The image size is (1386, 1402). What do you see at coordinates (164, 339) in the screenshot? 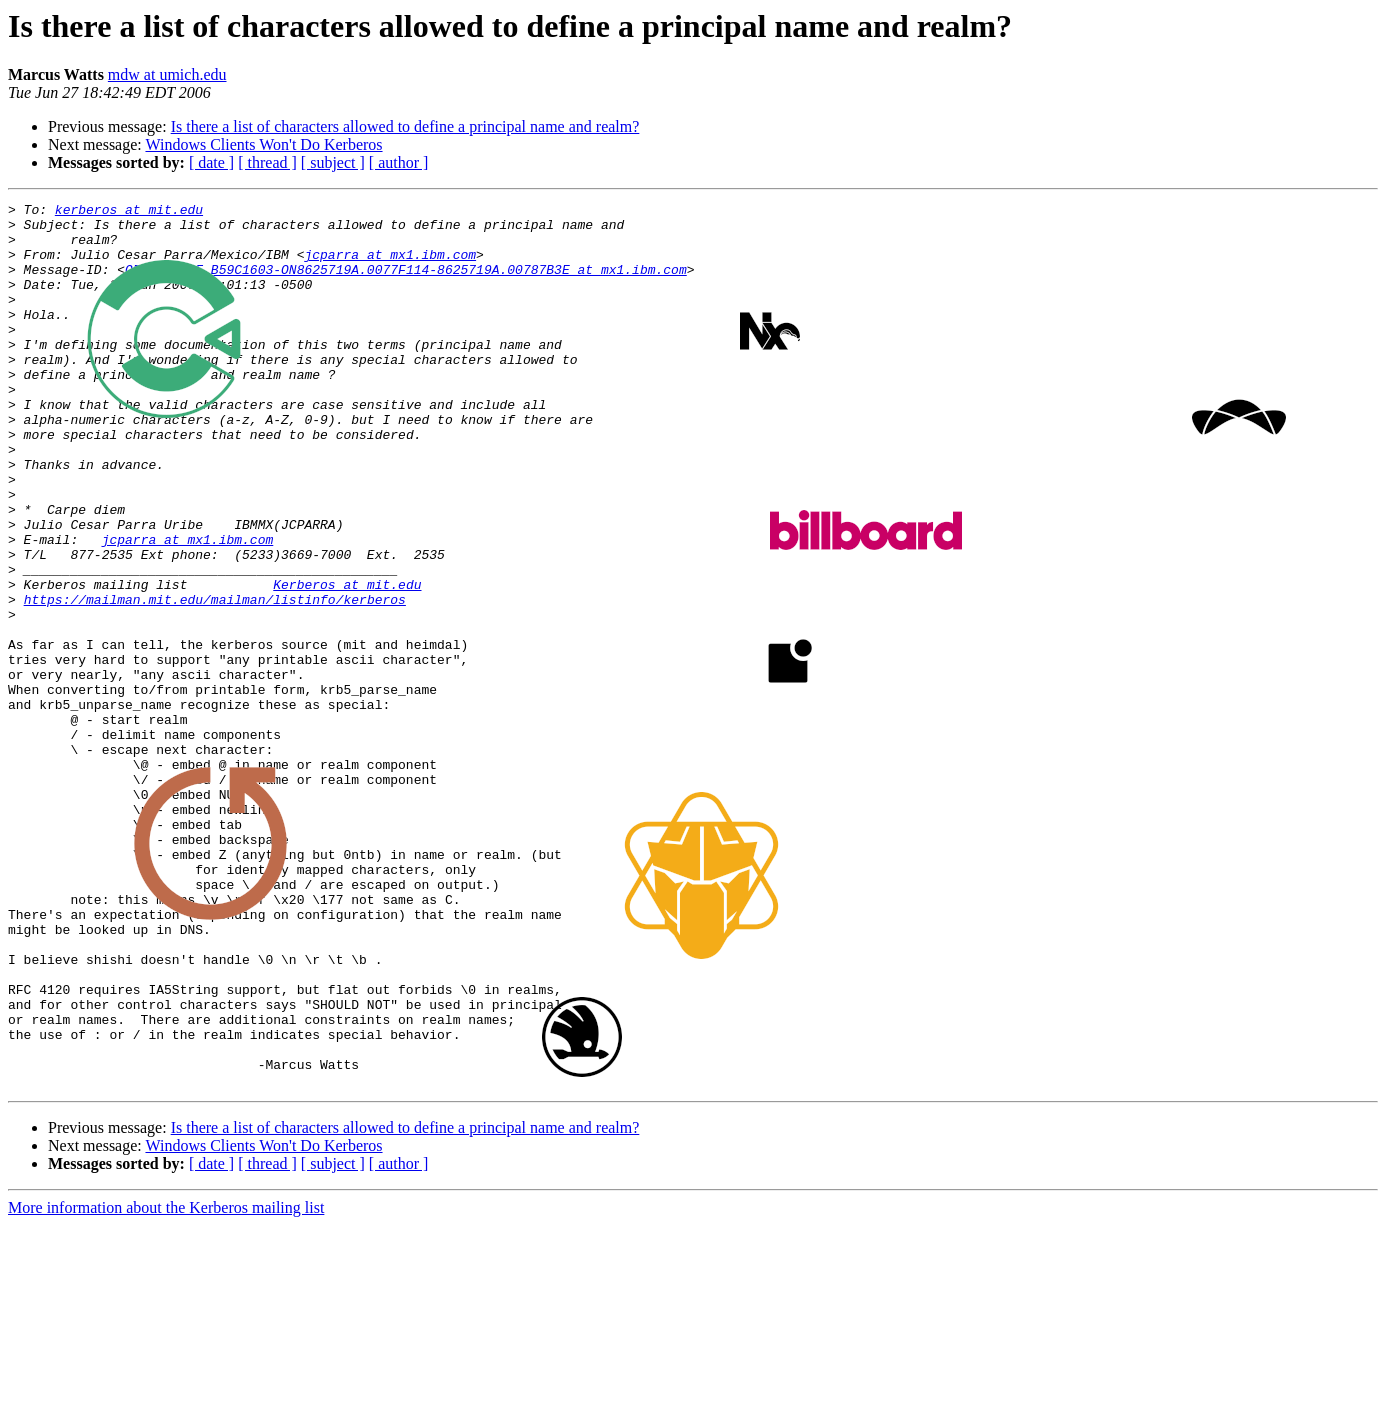
I see `construct 3 game development software logo` at bounding box center [164, 339].